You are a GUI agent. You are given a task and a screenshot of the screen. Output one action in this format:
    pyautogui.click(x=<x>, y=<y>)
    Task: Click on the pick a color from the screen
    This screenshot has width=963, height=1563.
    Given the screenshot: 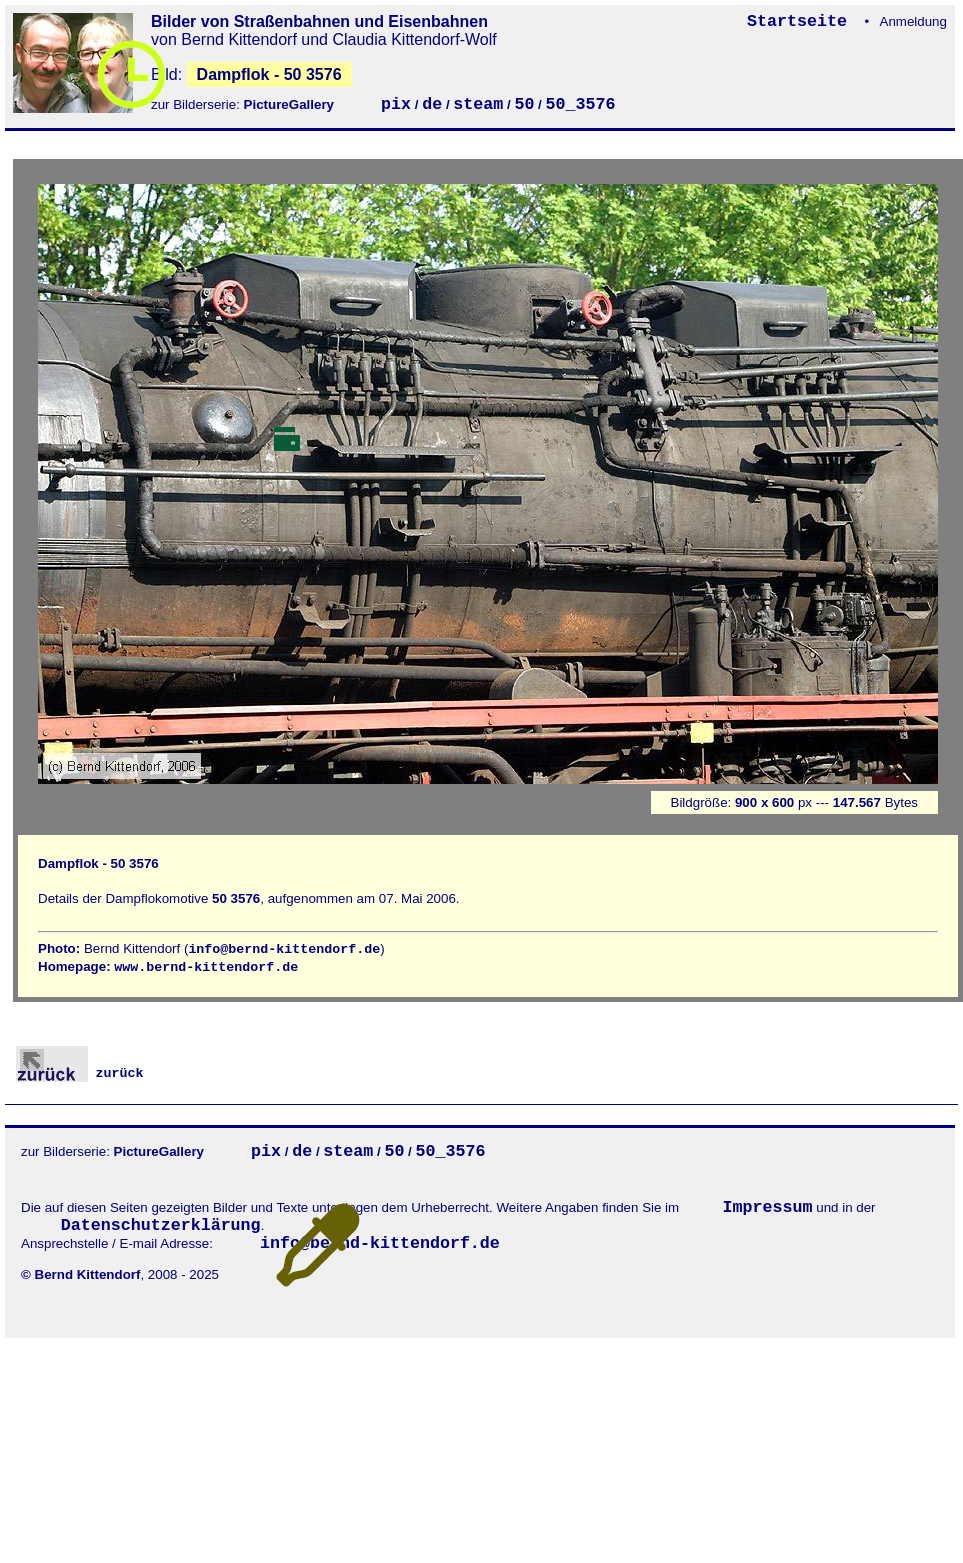 What is the action you would take?
    pyautogui.click(x=317, y=1245)
    